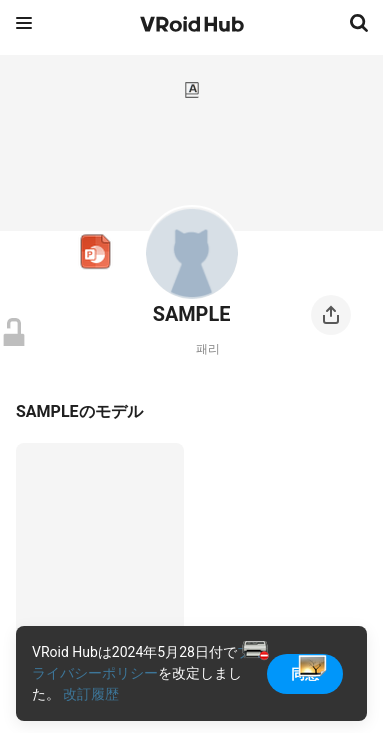 Image resolution: width=383 pixels, height=733 pixels. Describe the element at coordinates (95, 251) in the screenshot. I see `a Microsoft PowerPoint file` at that location.